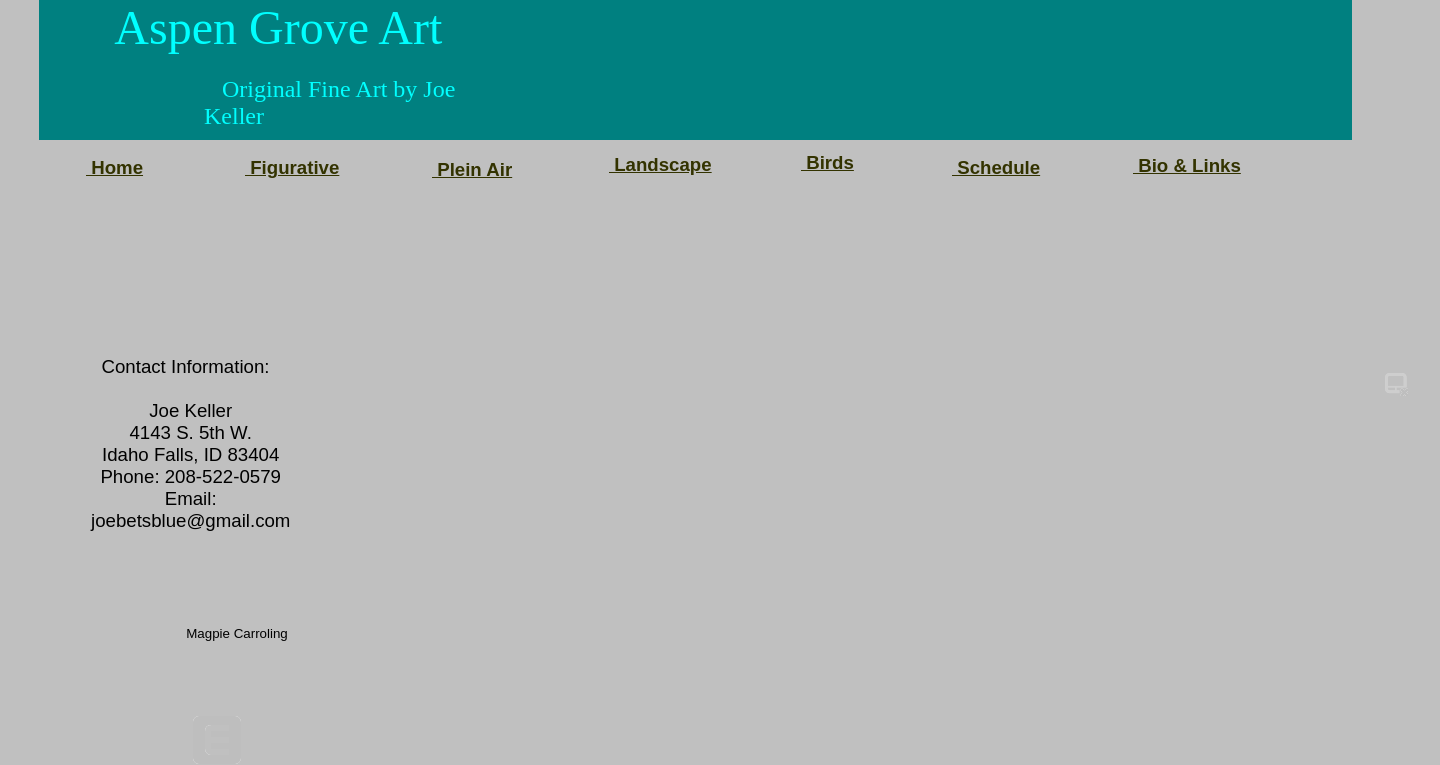 The width and height of the screenshot is (1440, 765). Describe the element at coordinates (217, 740) in the screenshot. I see `indicates EDGE cellular network connection` at that location.